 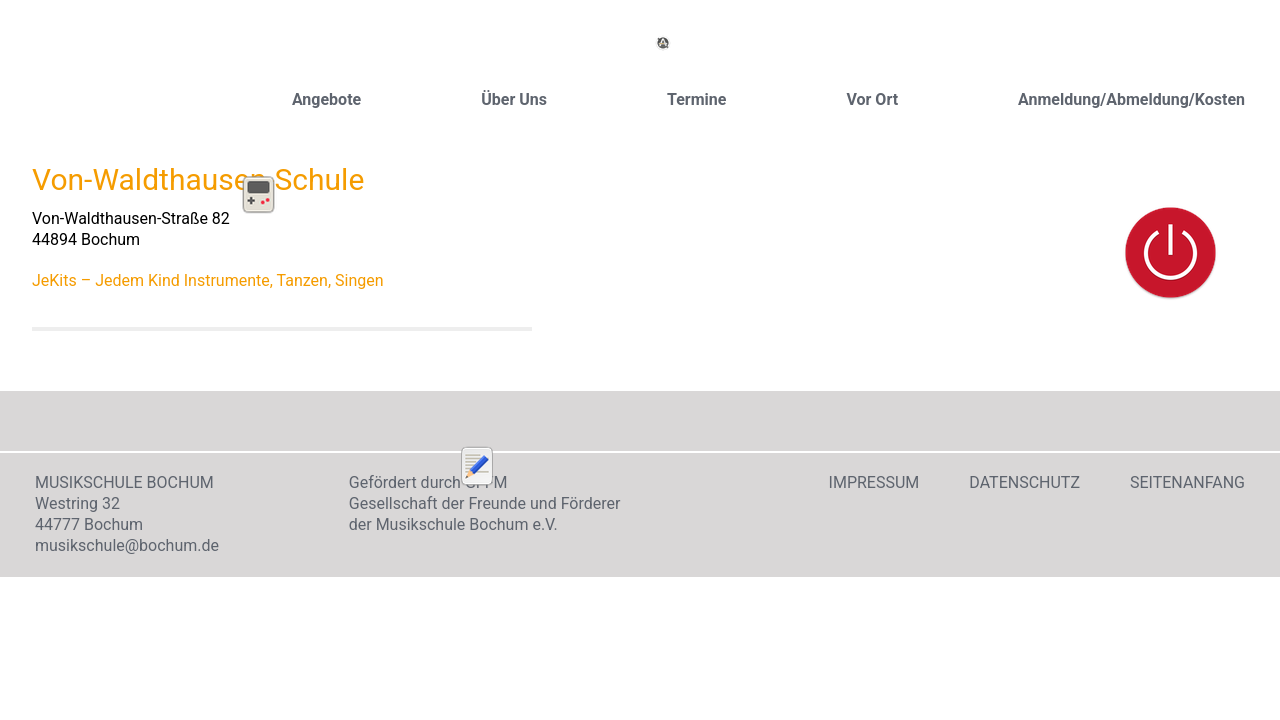 I want to click on open the software updater application, so click(x=663, y=43).